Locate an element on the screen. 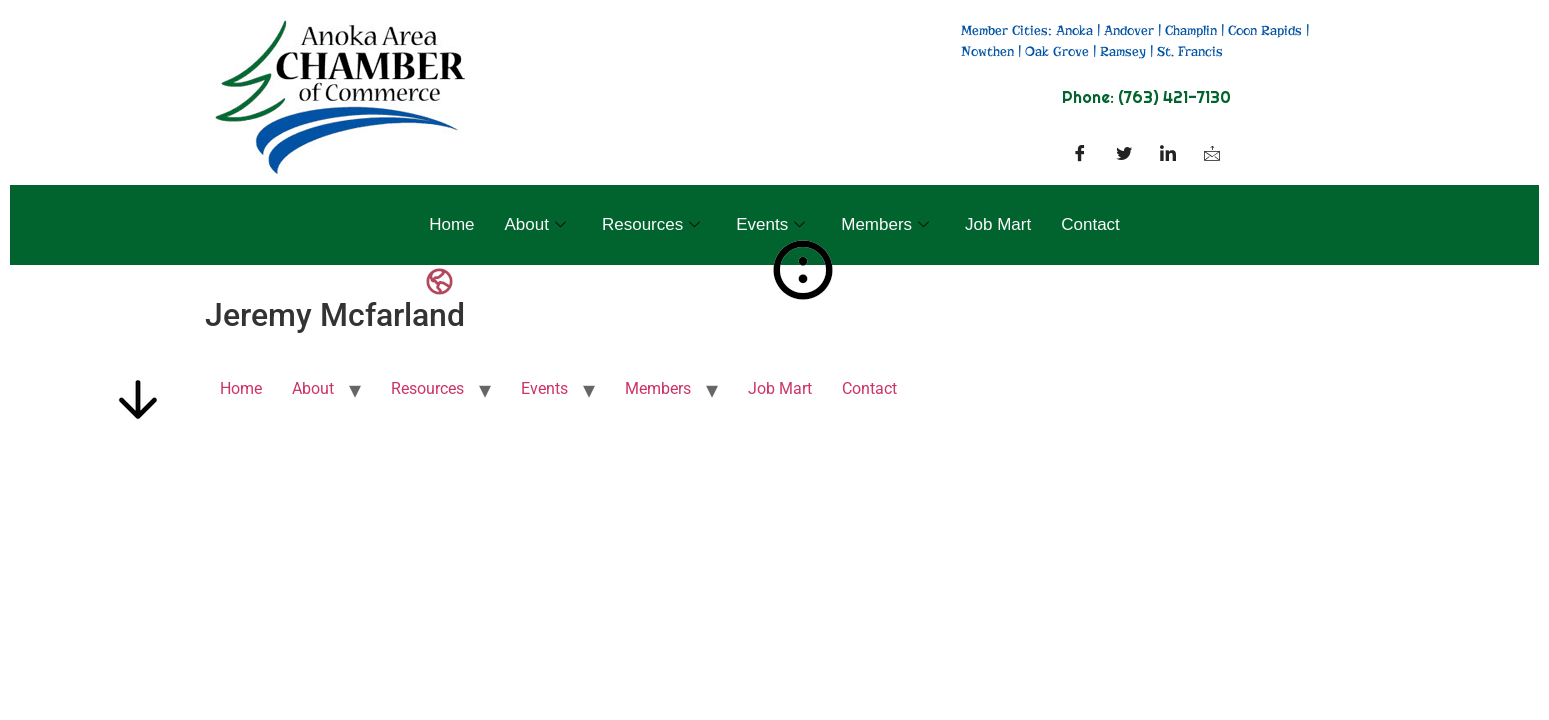 The height and width of the screenshot is (720, 1549). open more options menu is located at coordinates (803, 270).